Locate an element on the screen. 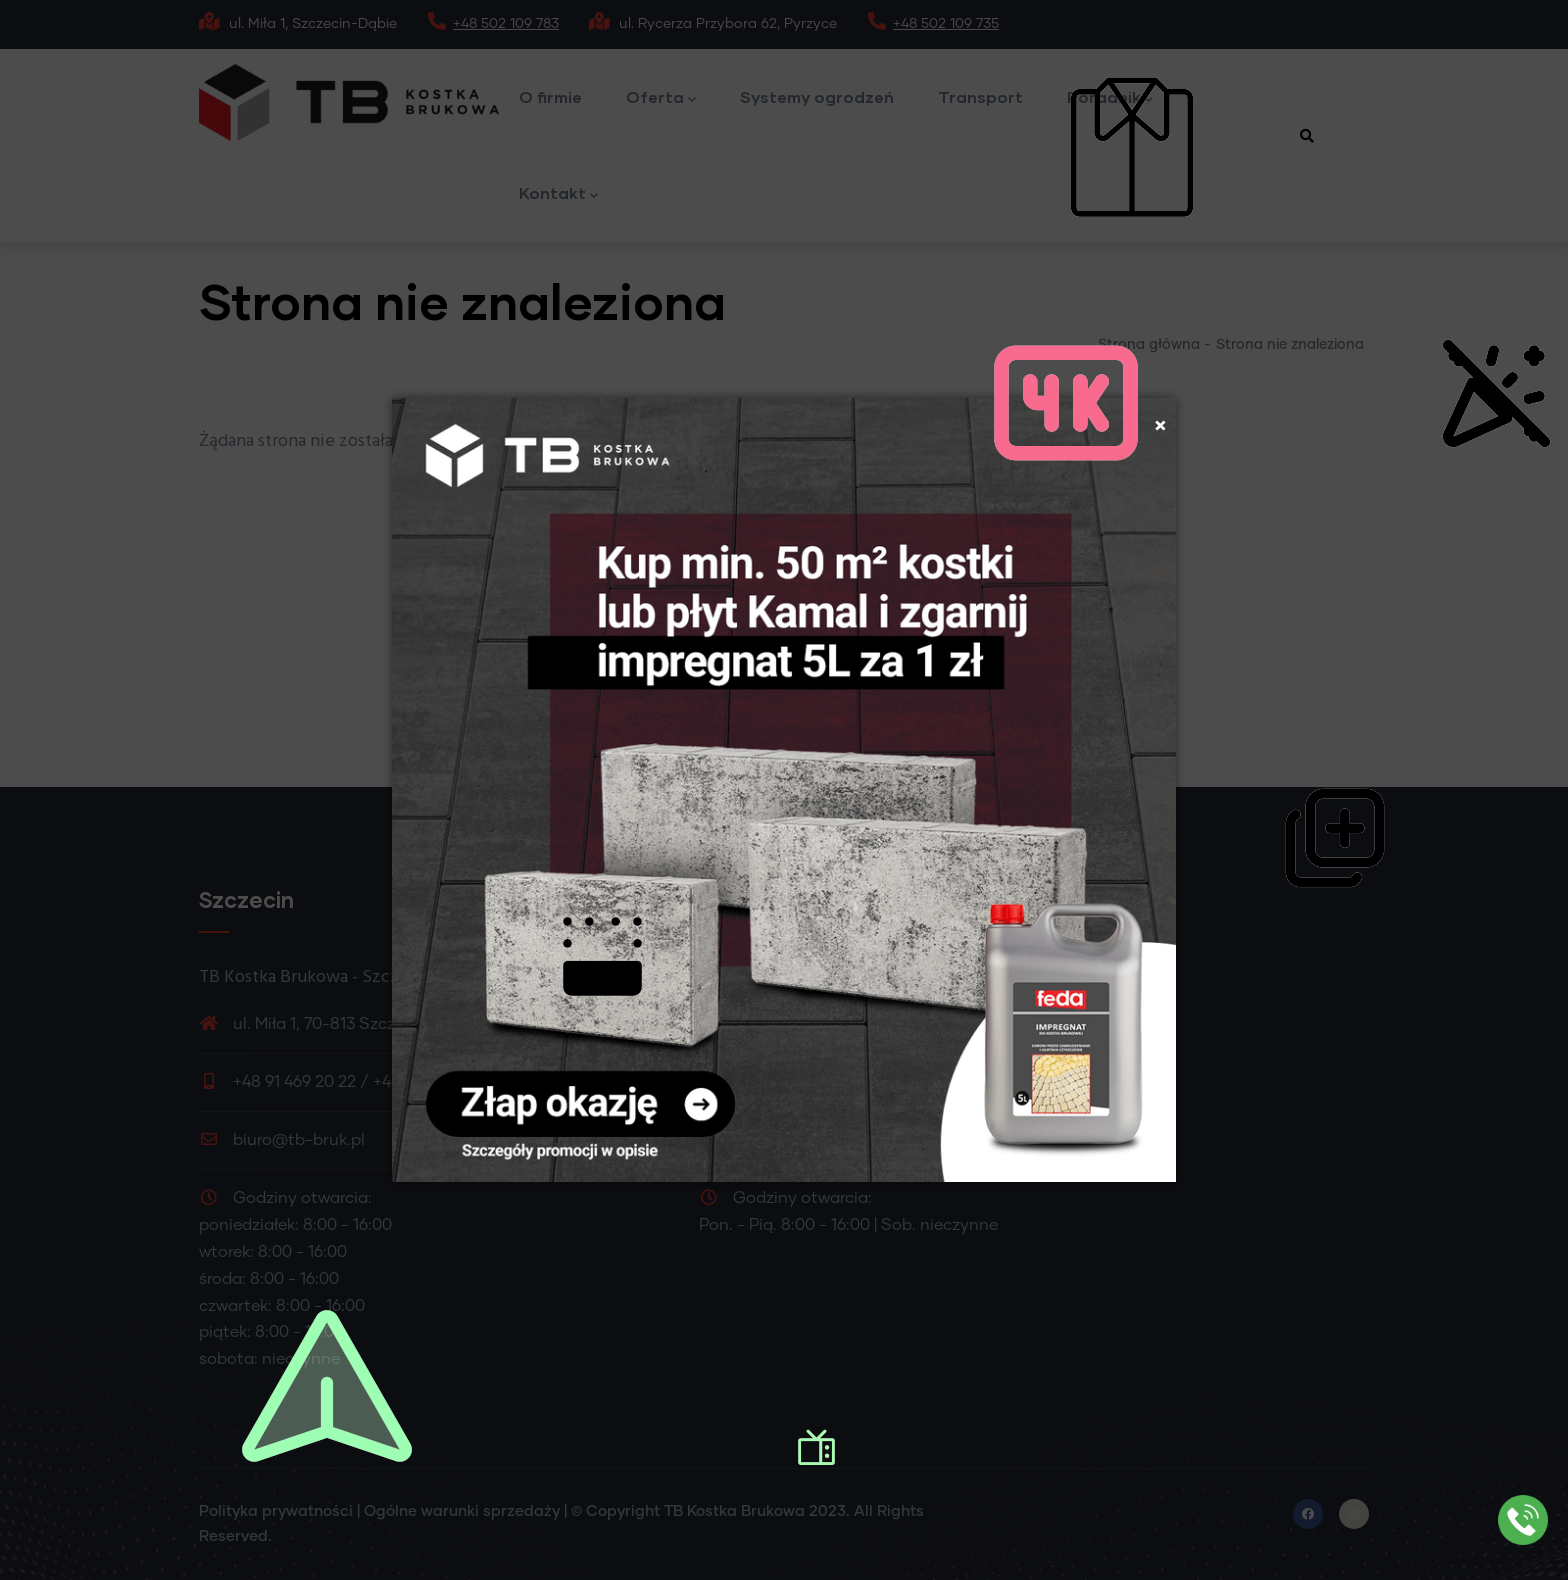  add a new item to your library is located at coordinates (1335, 838).